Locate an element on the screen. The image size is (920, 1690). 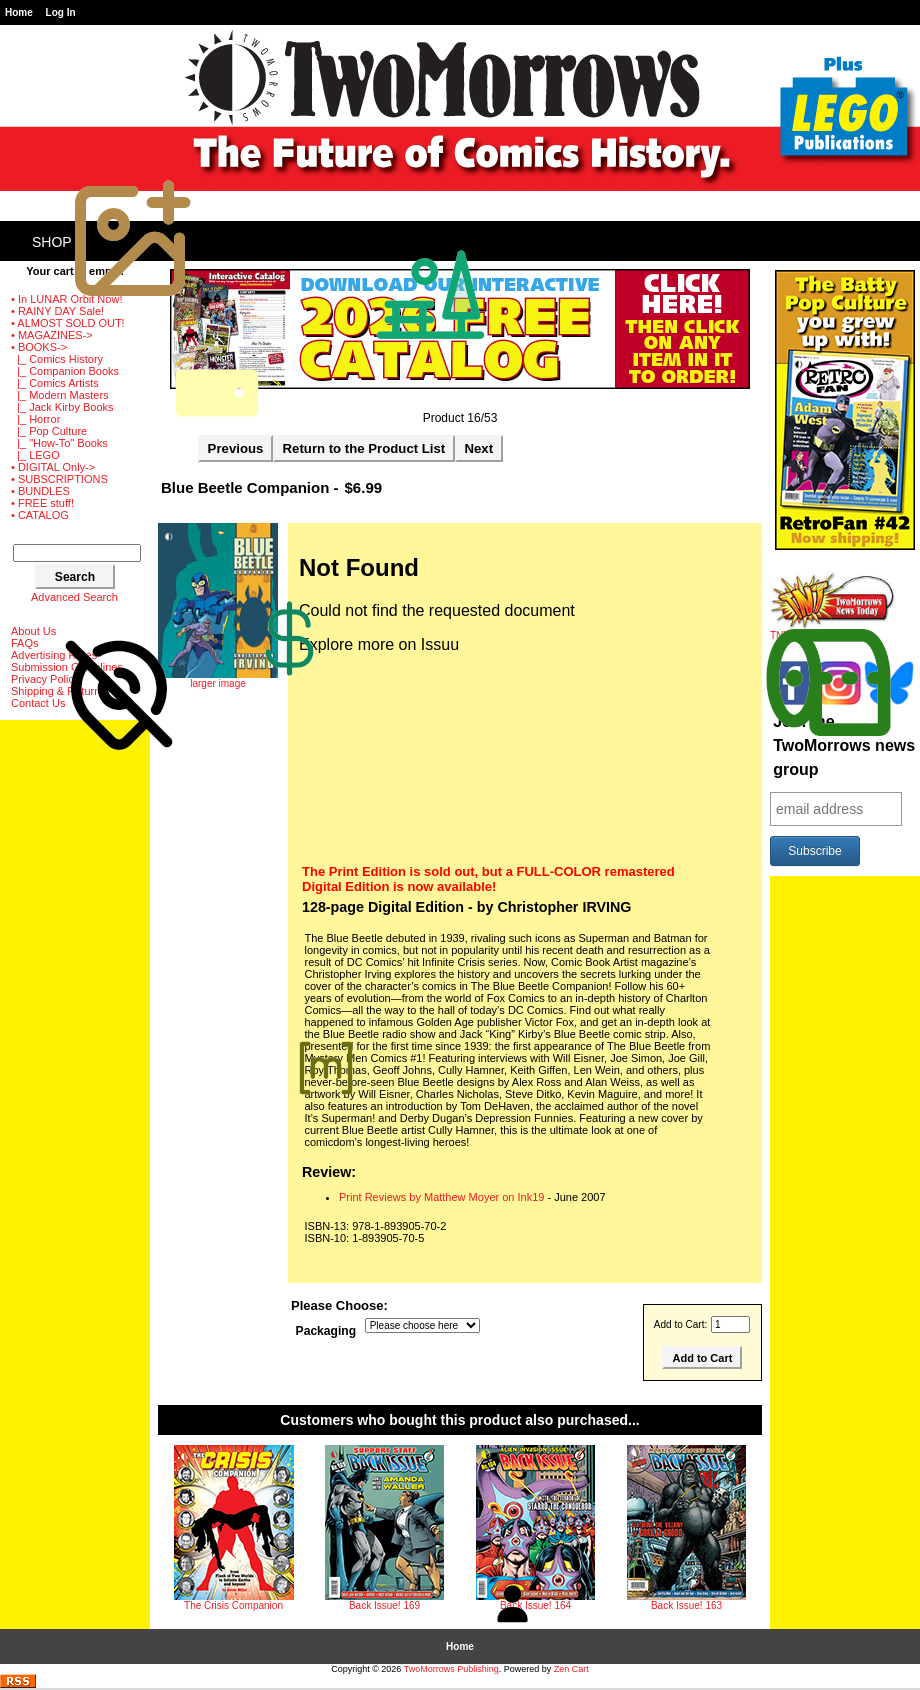
access storage or disk management is located at coordinates (217, 393).